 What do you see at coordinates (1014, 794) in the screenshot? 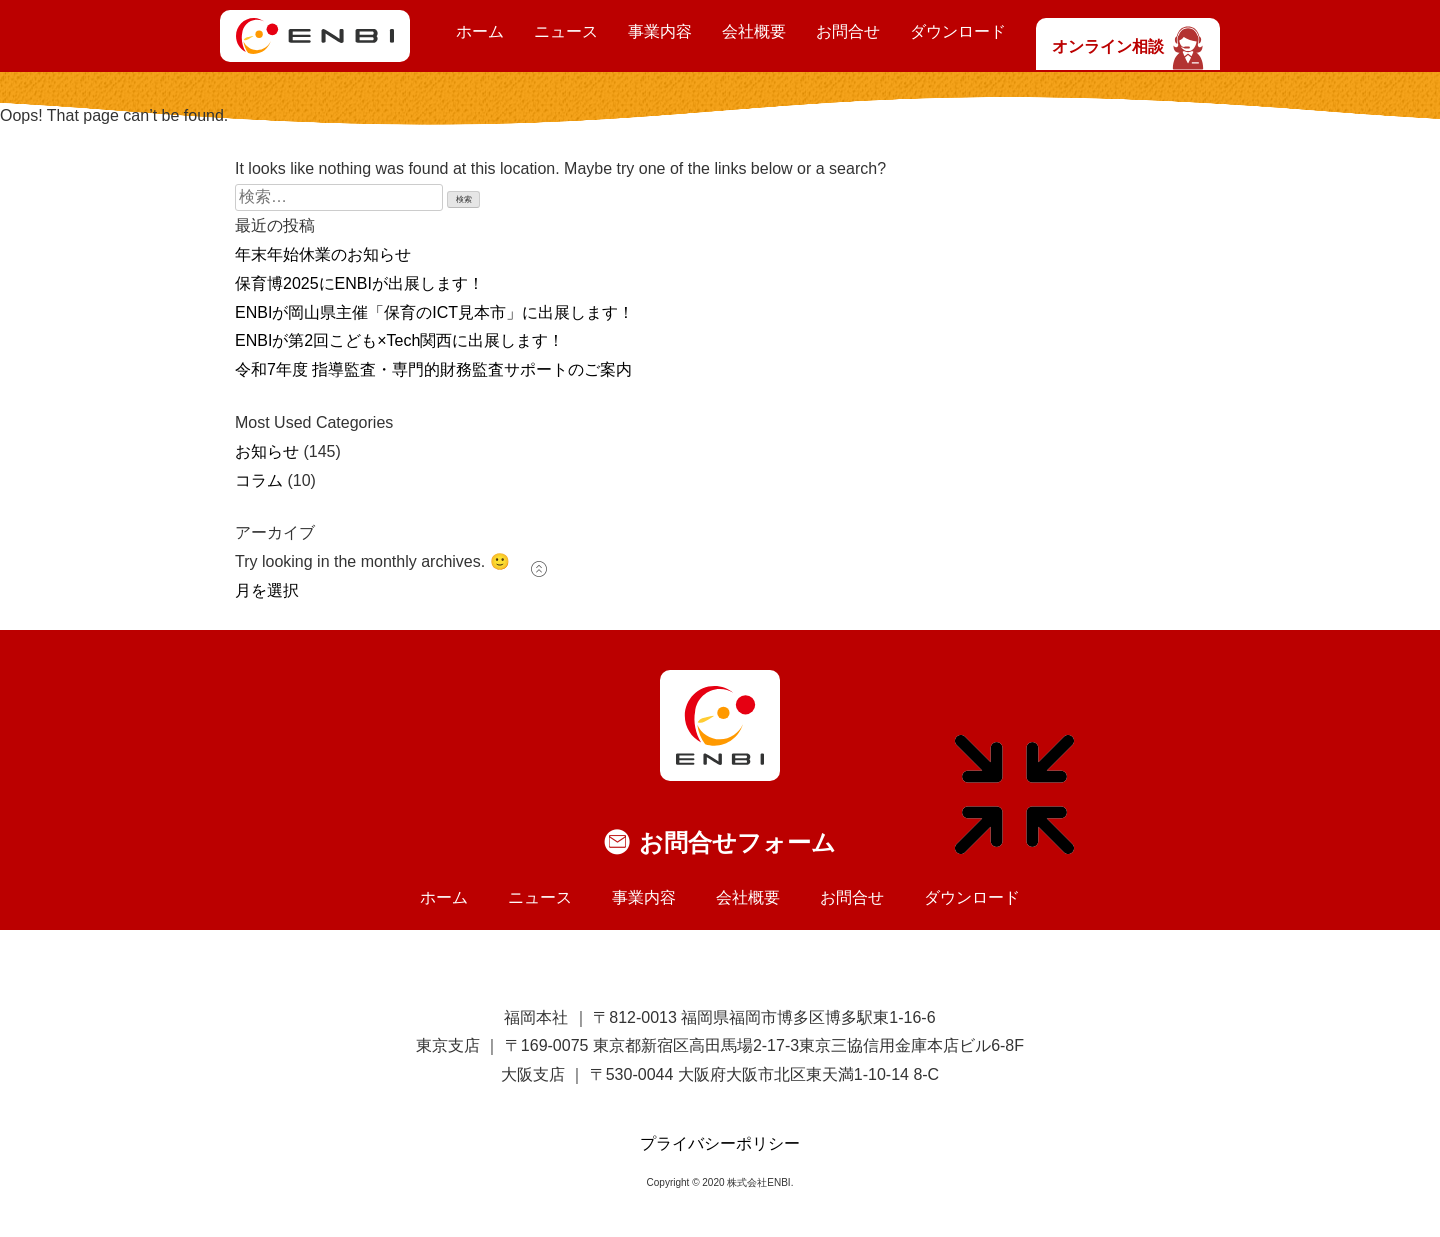
I see `minimize or reduce window size` at bounding box center [1014, 794].